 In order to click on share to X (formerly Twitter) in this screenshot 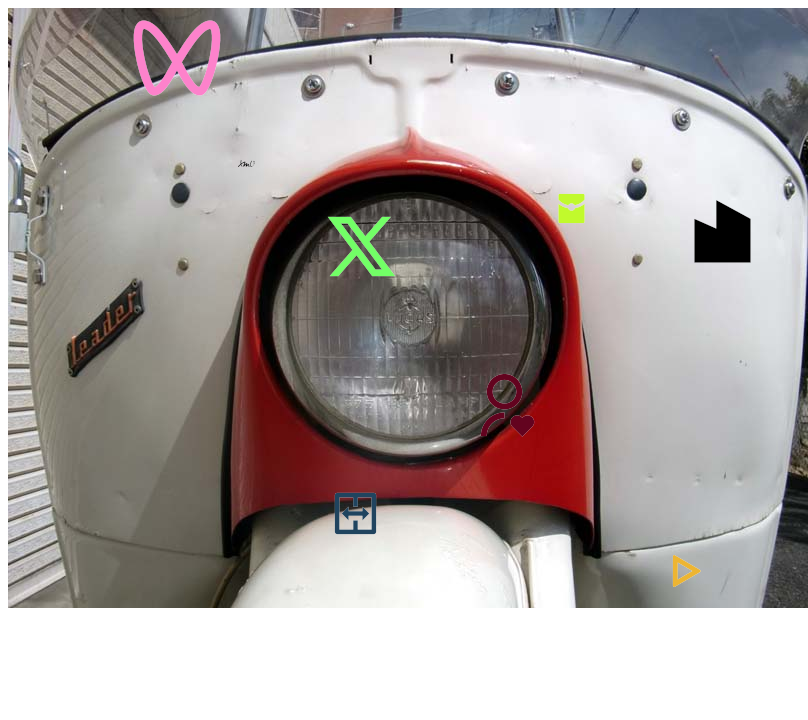, I will do `click(361, 246)`.